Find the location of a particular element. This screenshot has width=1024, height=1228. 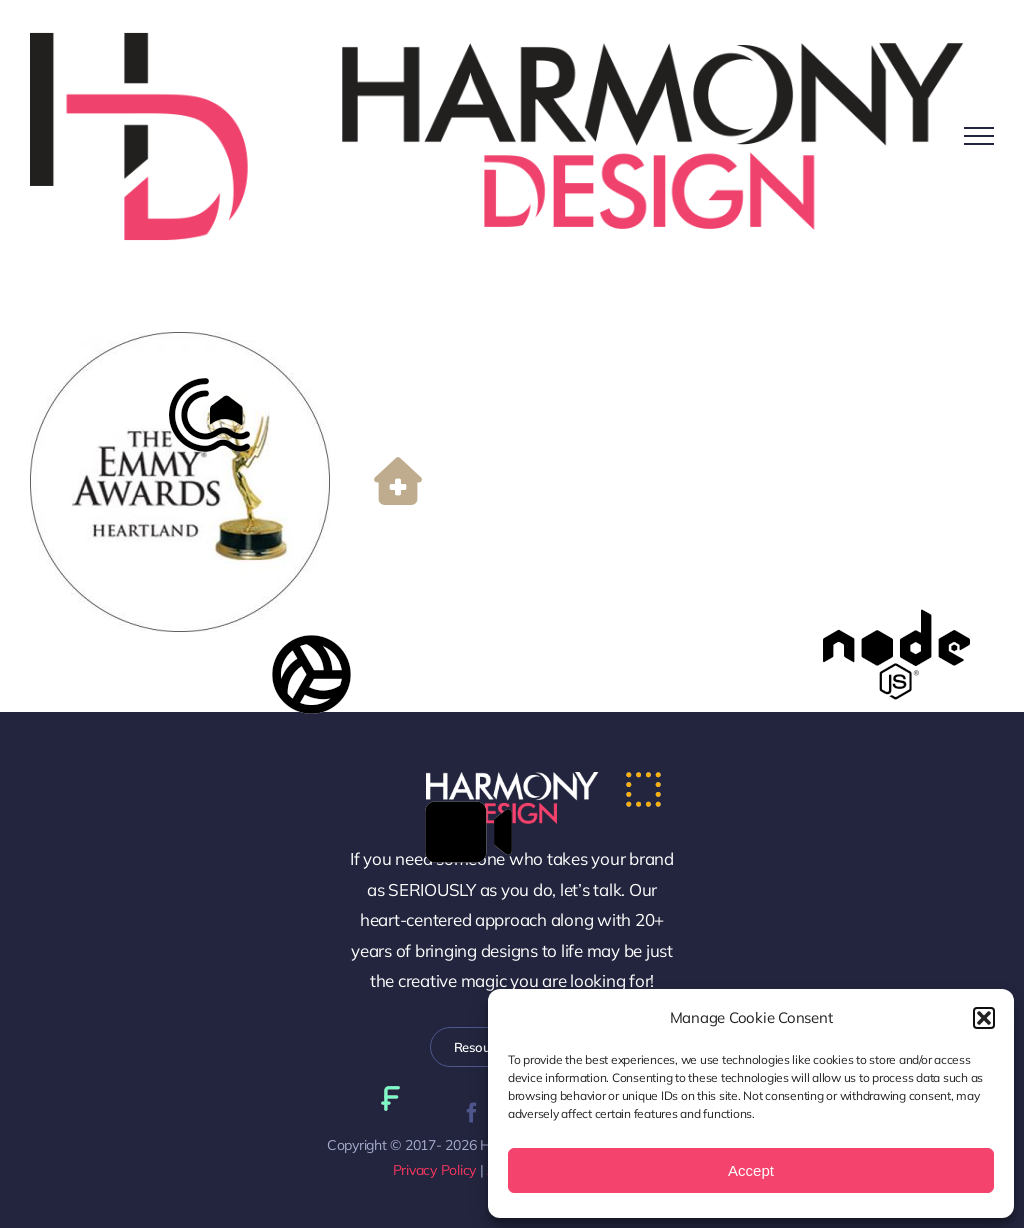

indicates tsunami or flood warning for residential area is located at coordinates (210, 415).